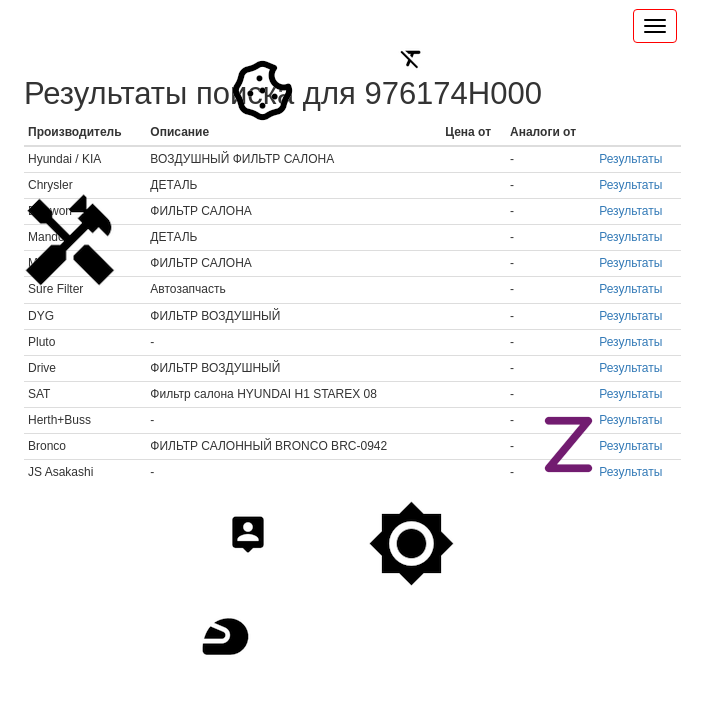 This screenshot has width=705, height=720. Describe the element at coordinates (225, 636) in the screenshot. I see `access motorsports or racing content` at that location.